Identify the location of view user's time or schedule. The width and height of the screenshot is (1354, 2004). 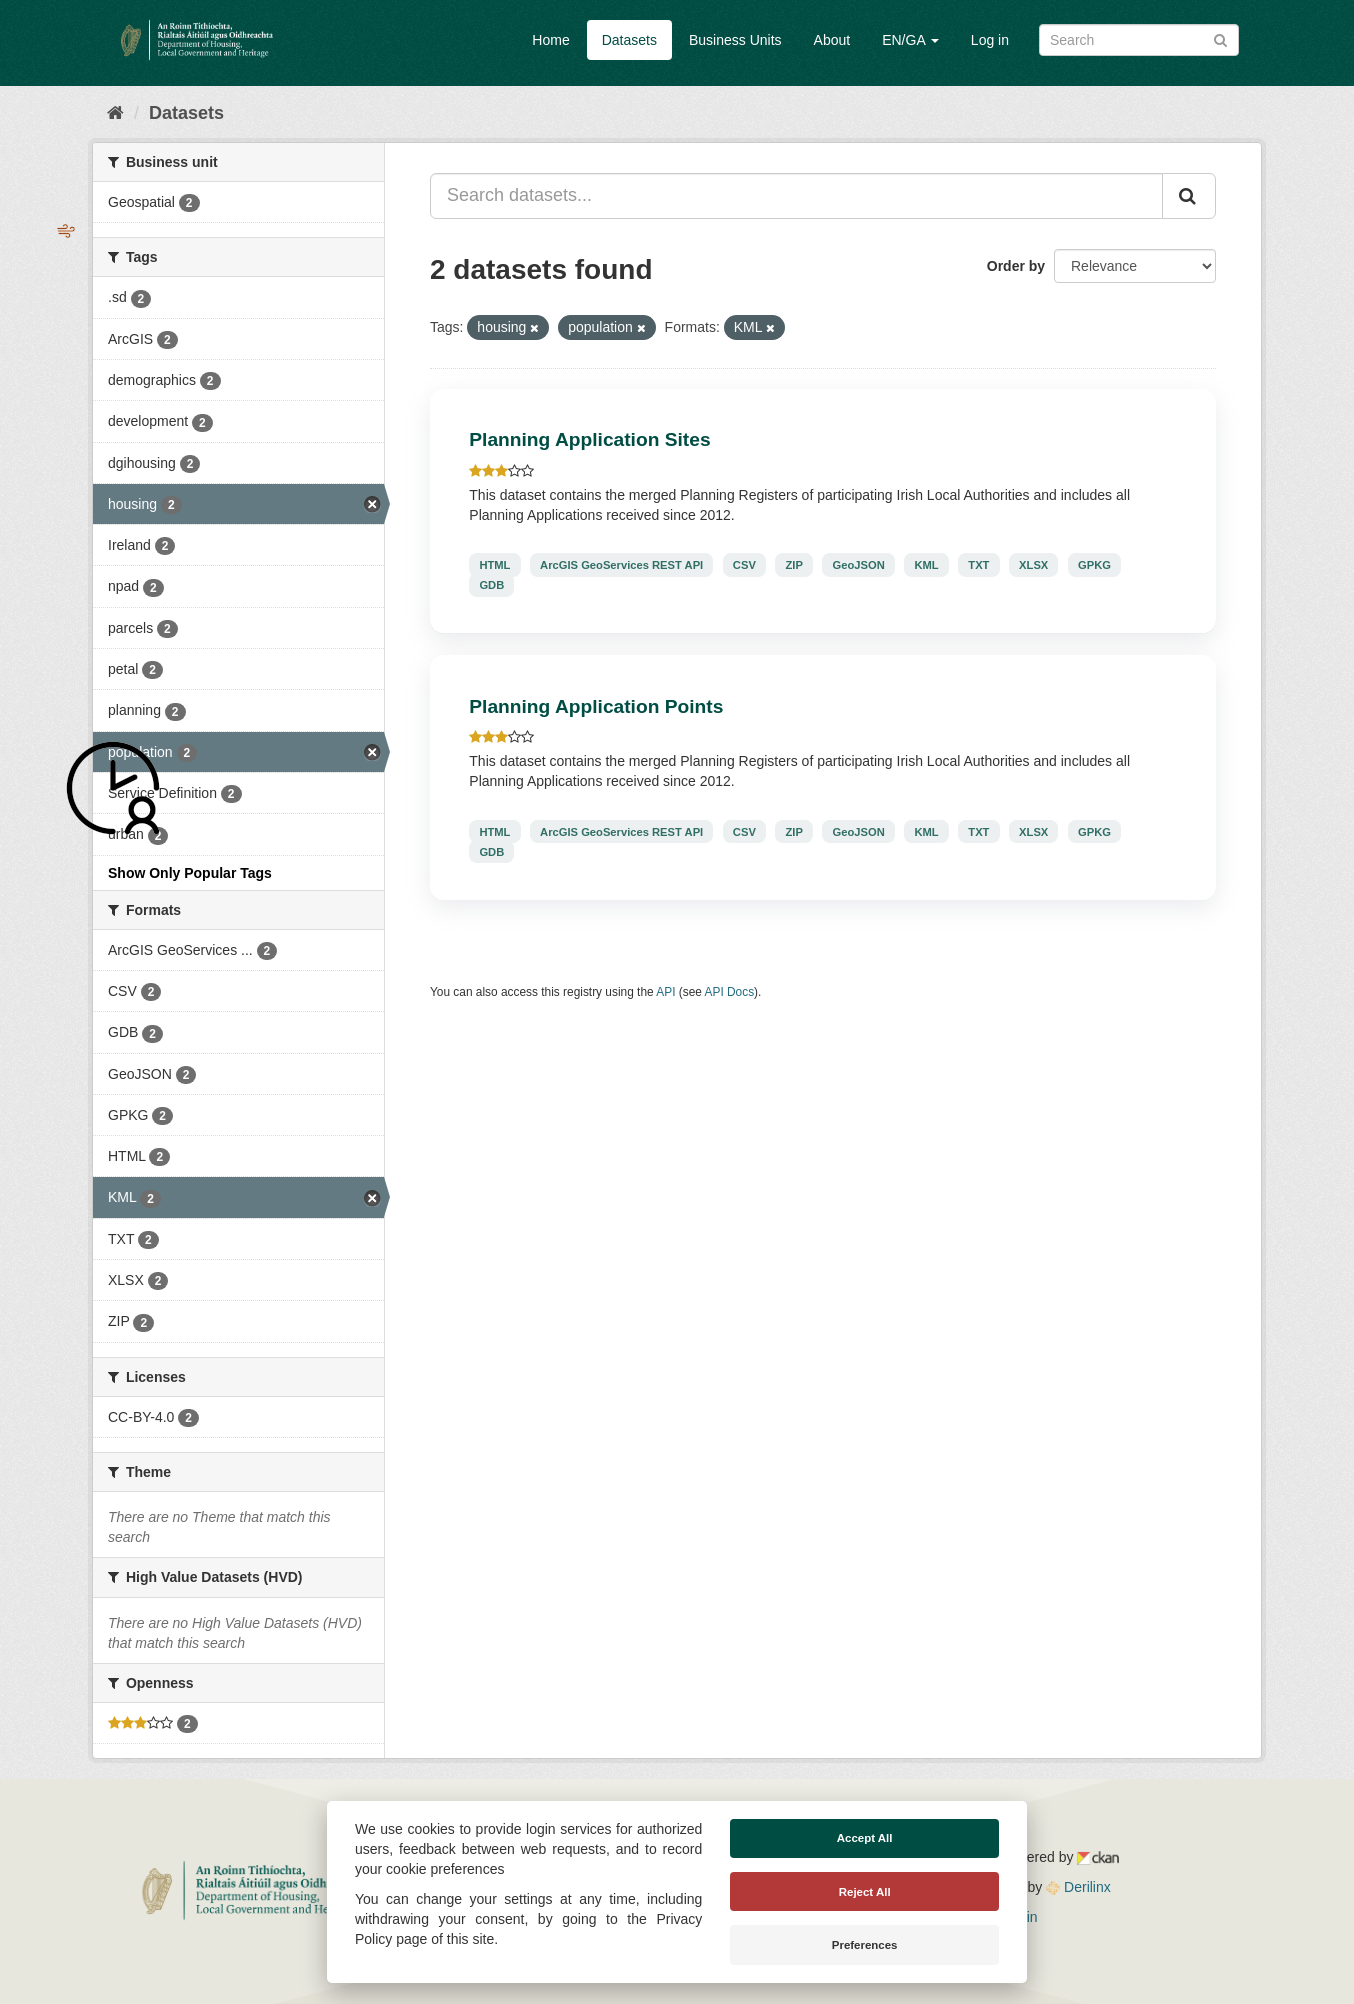
(113, 788).